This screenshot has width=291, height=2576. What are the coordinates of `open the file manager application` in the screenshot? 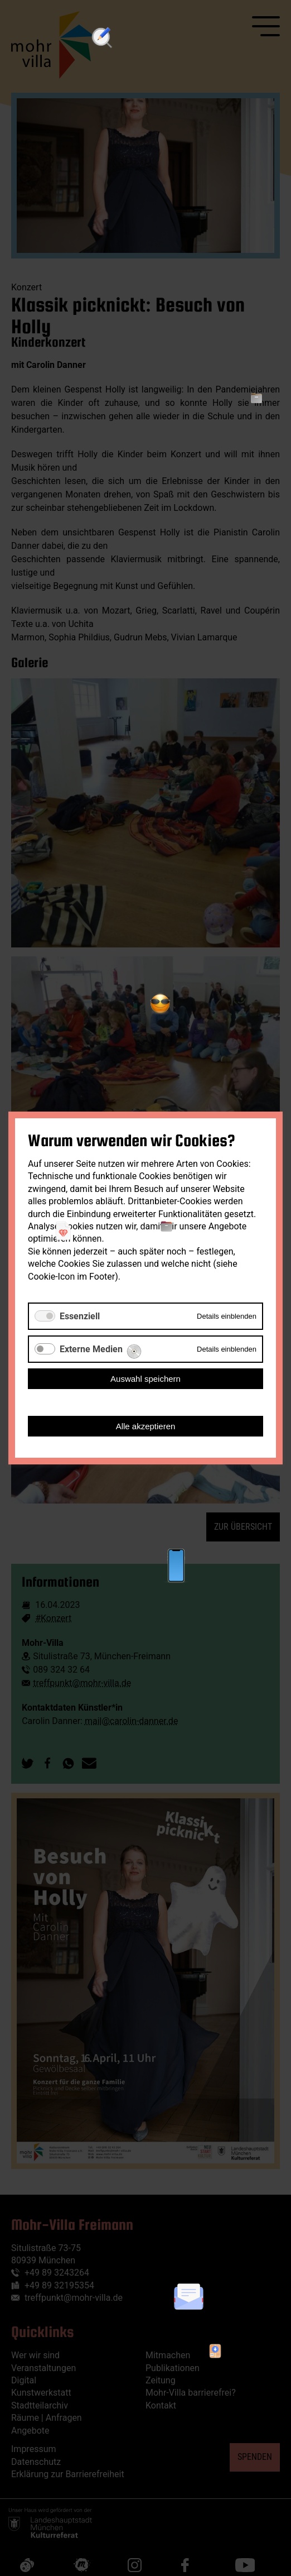 It's located at (166, 1226).